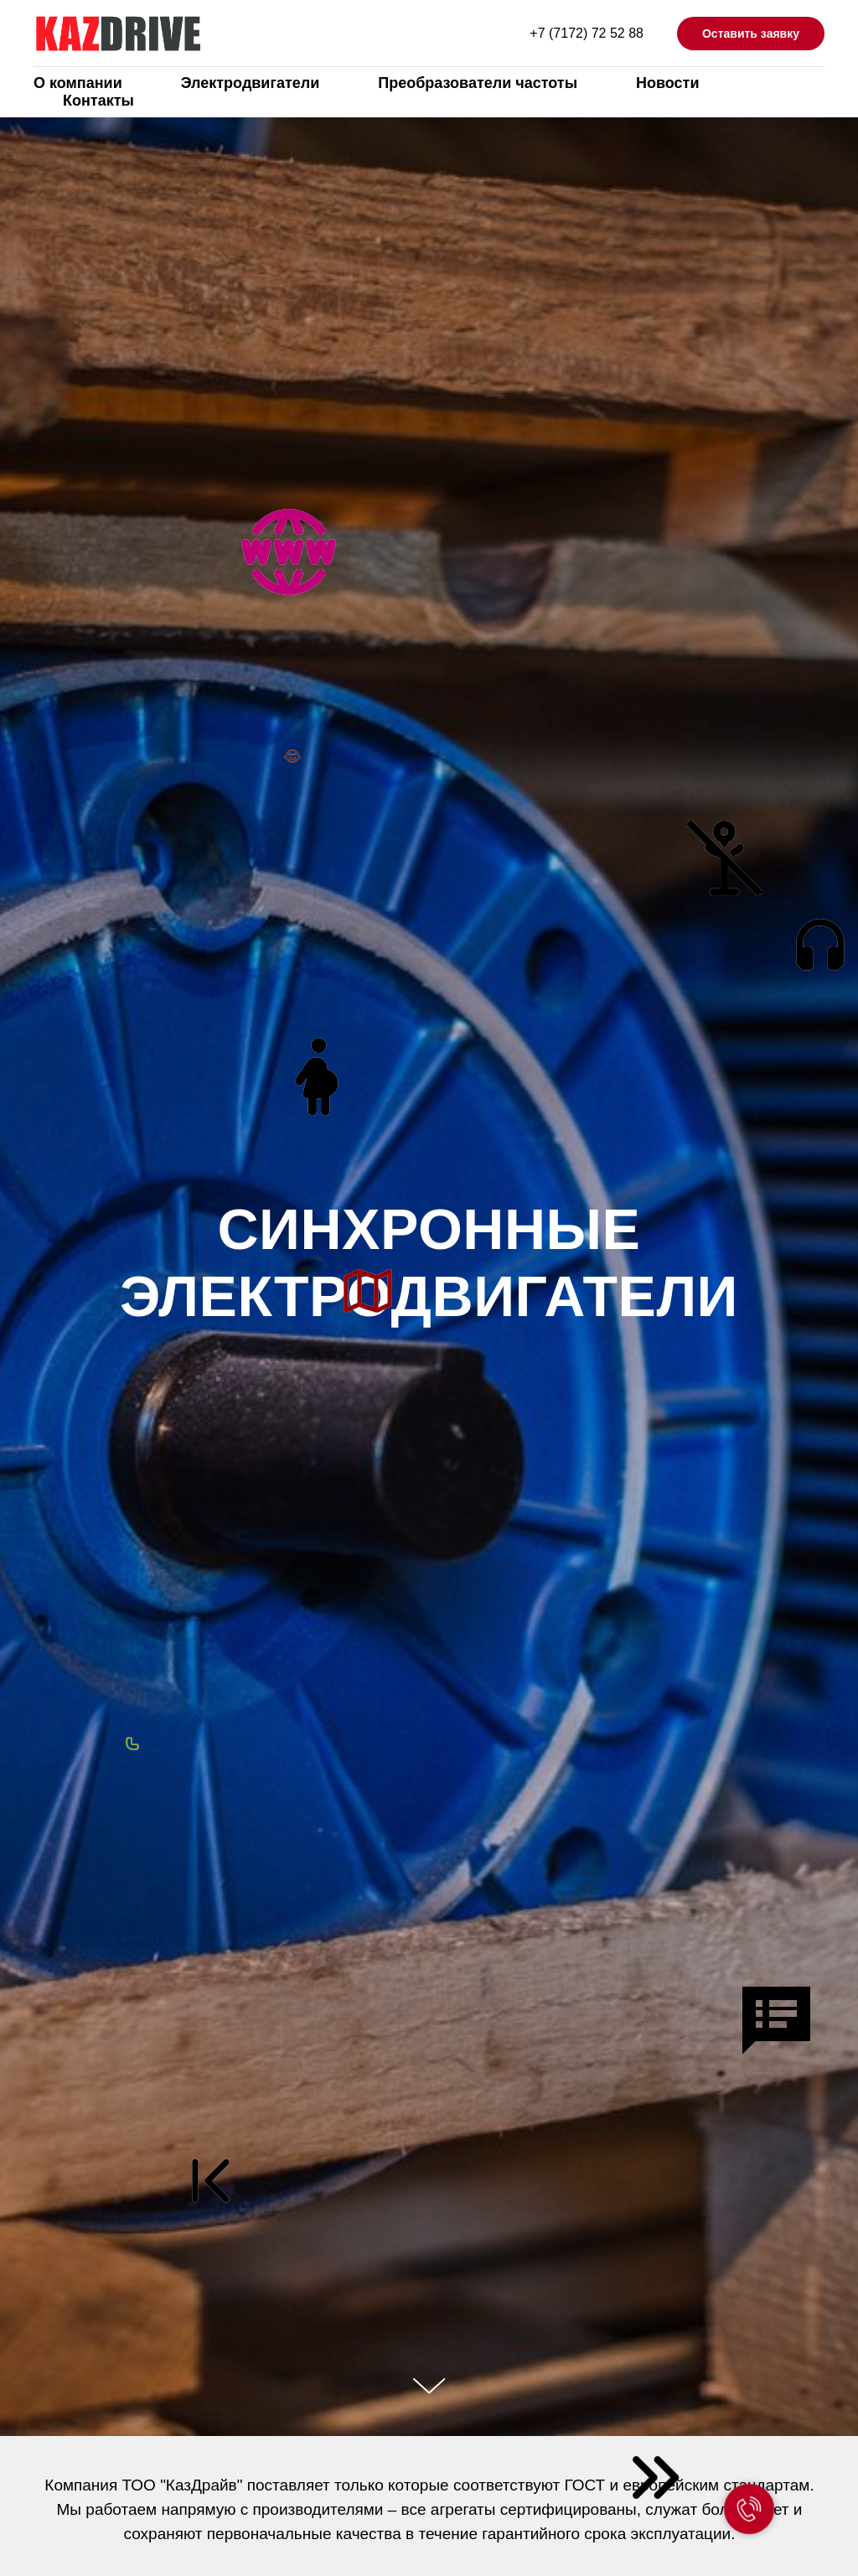  What do you see at coordinates (132, 1744) in the screenshot?
I see `join or merge elements with rounded corners` at bounding box center [132, 1744].